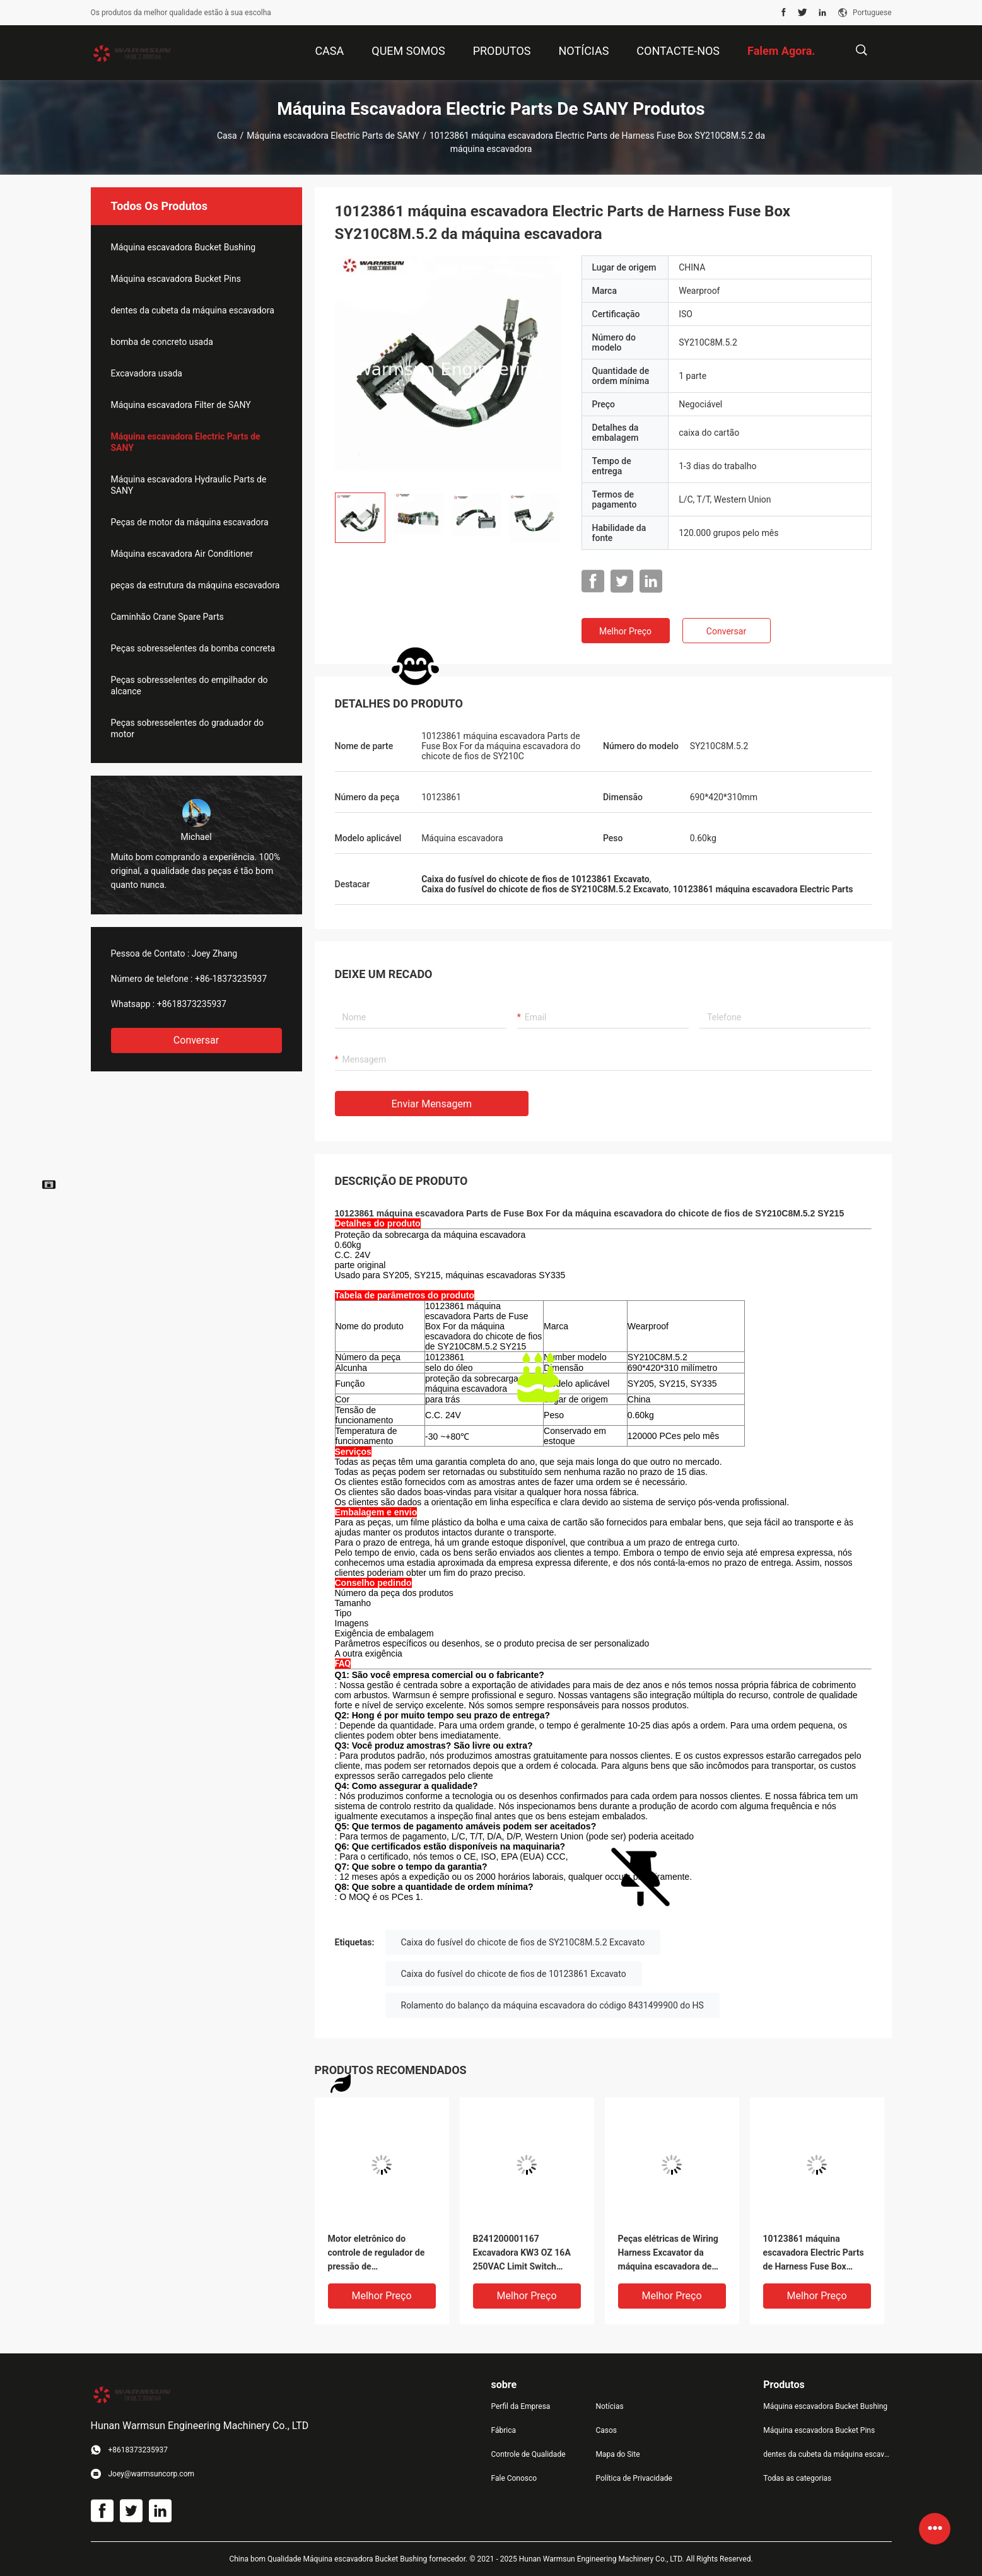  Describe the element at coordinates (415, 666) in the screenshot. I see `react with laughing emoji` at that location.